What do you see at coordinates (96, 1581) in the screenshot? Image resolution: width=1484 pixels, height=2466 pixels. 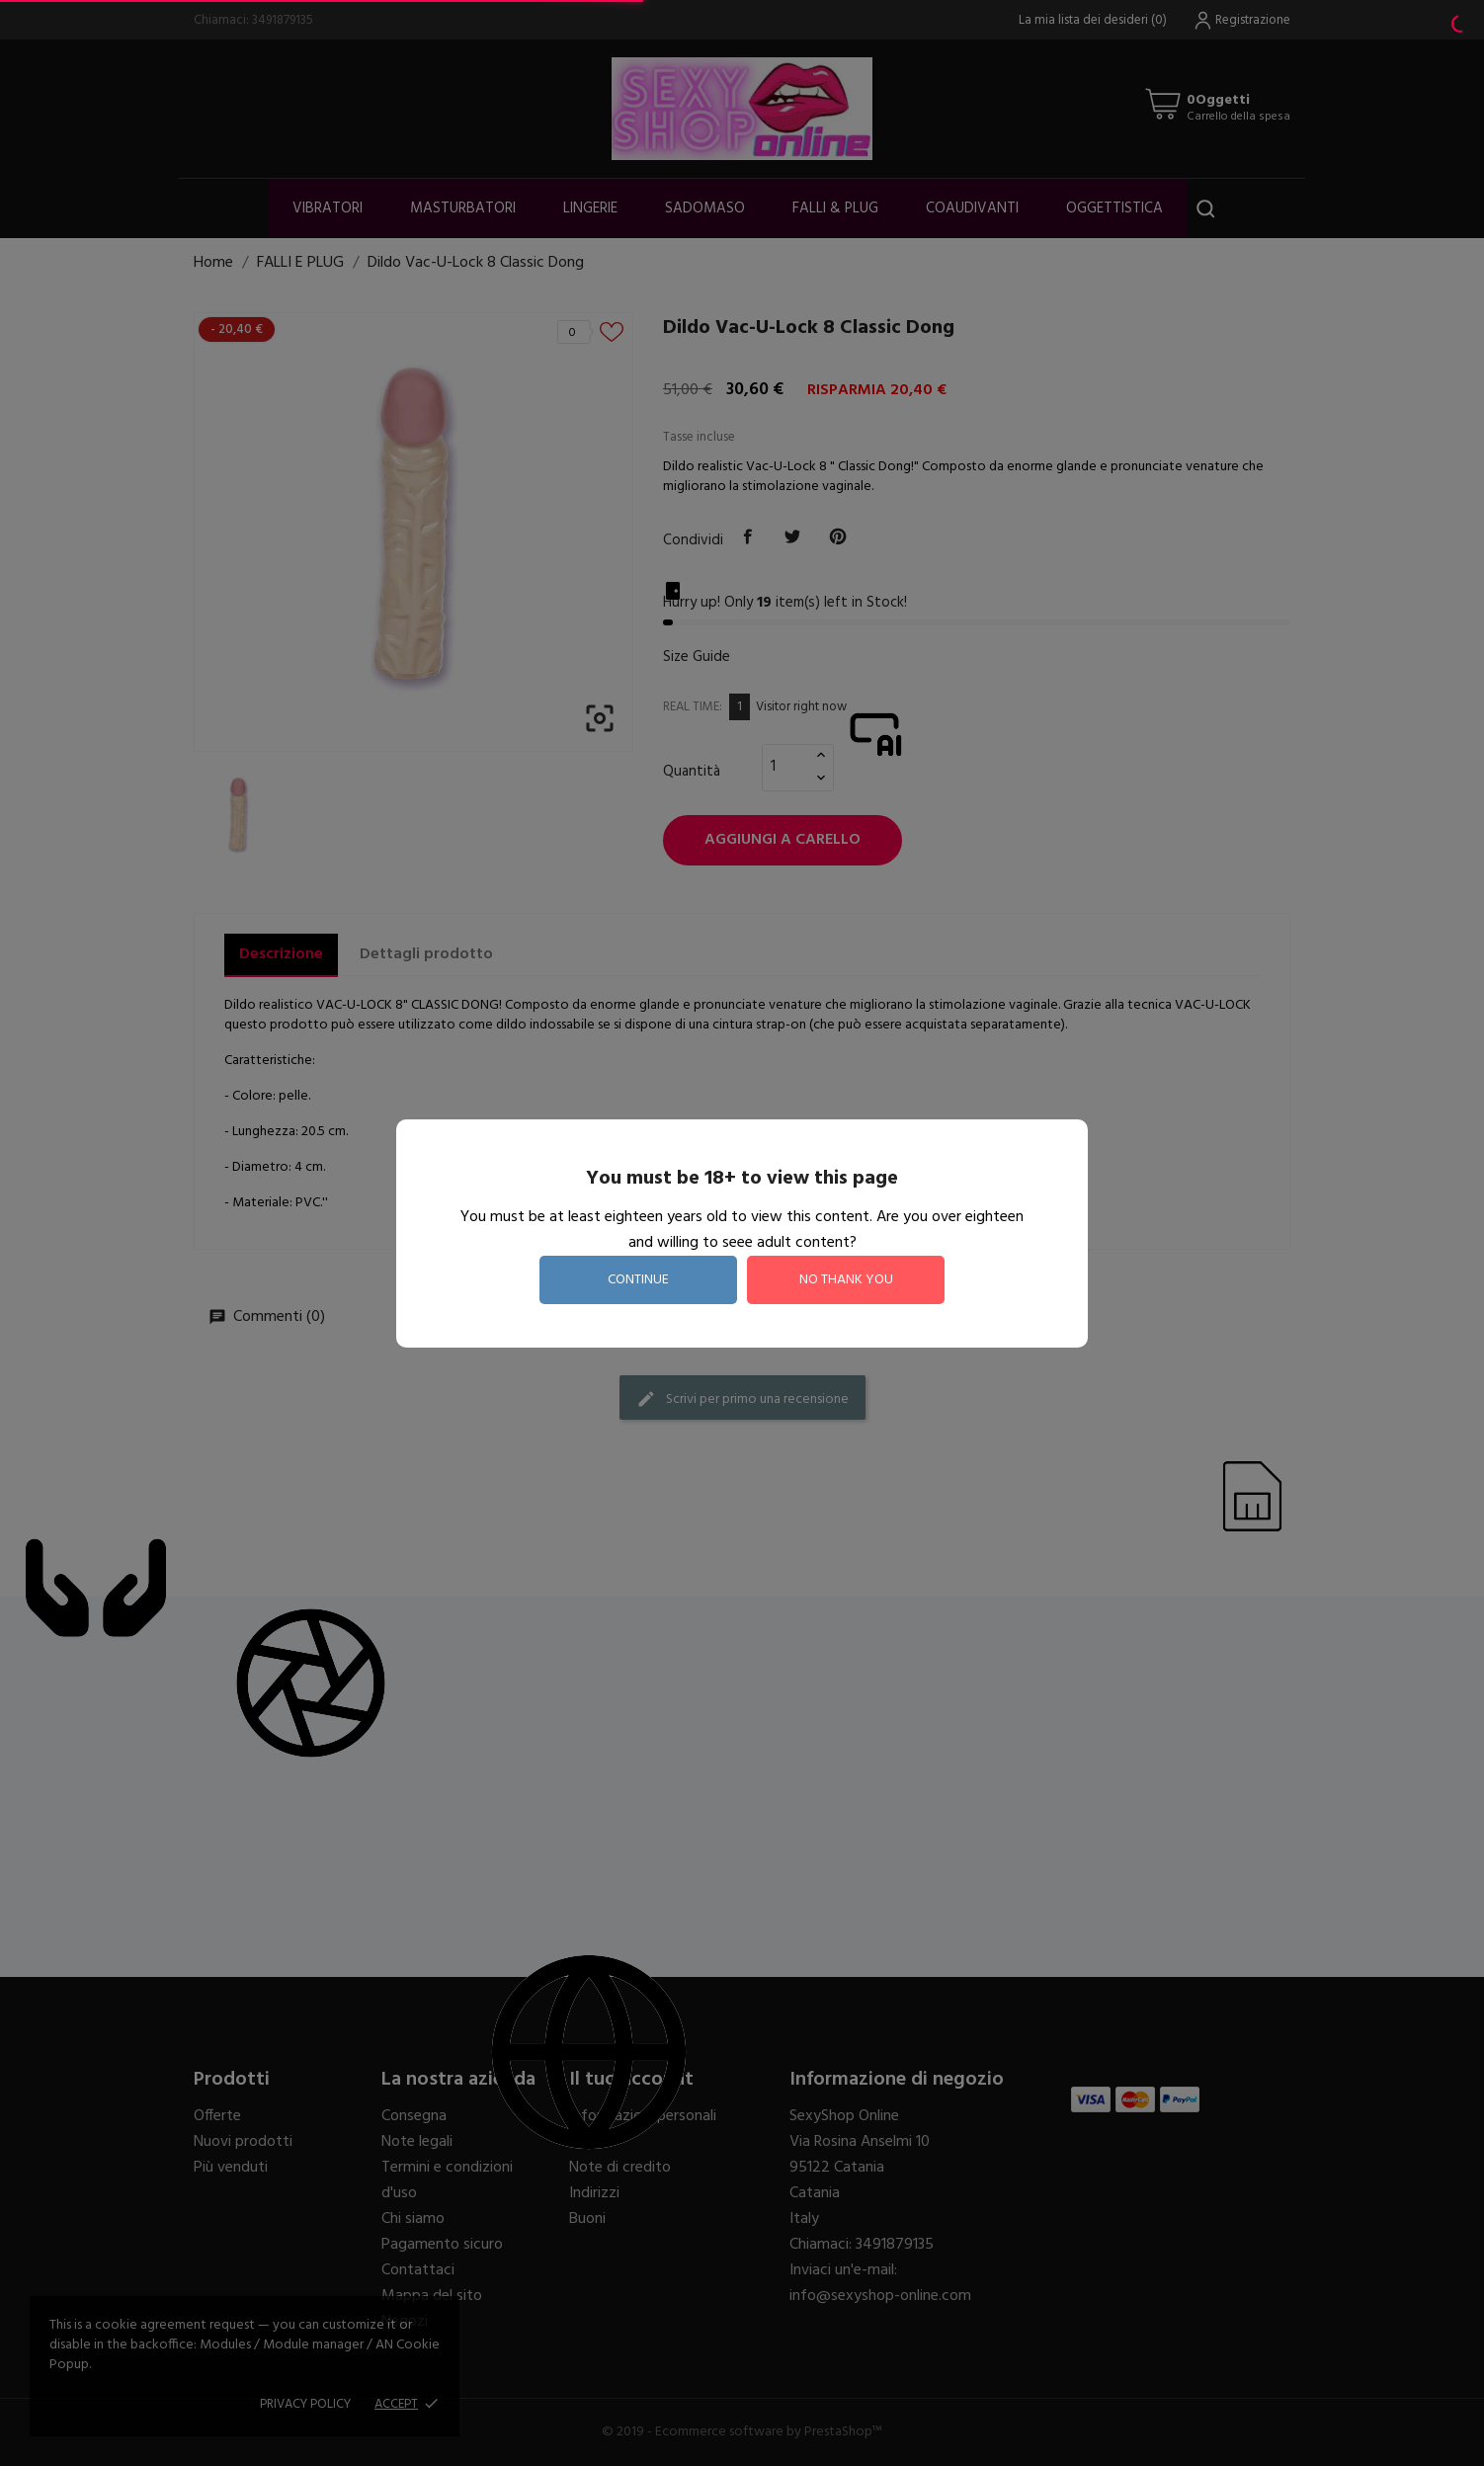 I see `support or care services` at bounding box center [96, 1581].